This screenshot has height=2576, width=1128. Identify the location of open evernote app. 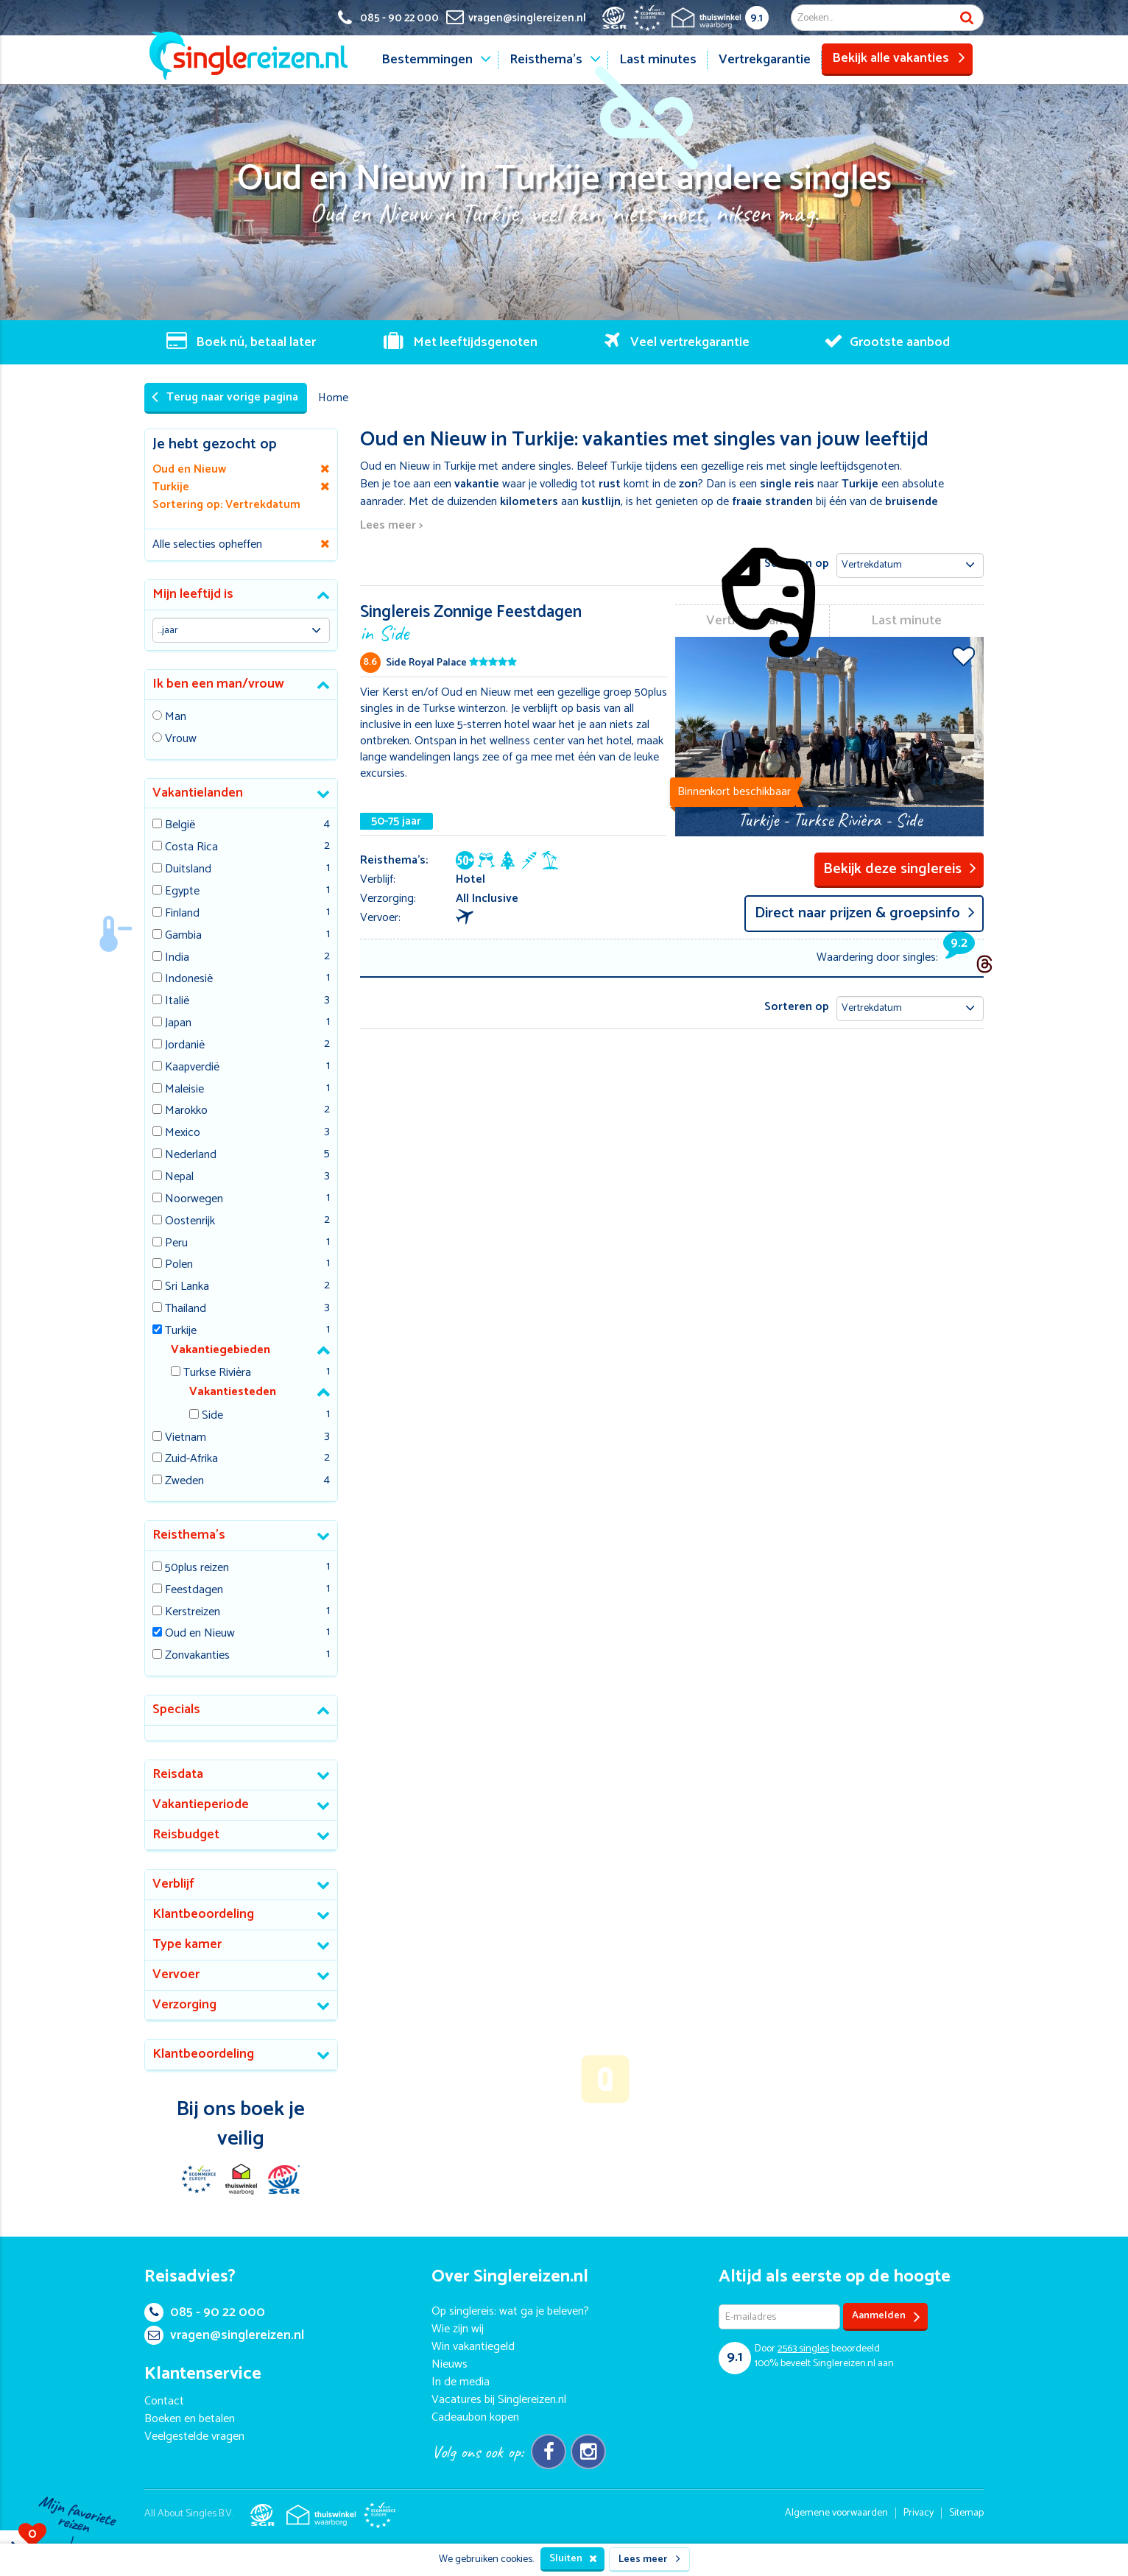
(771, 602).